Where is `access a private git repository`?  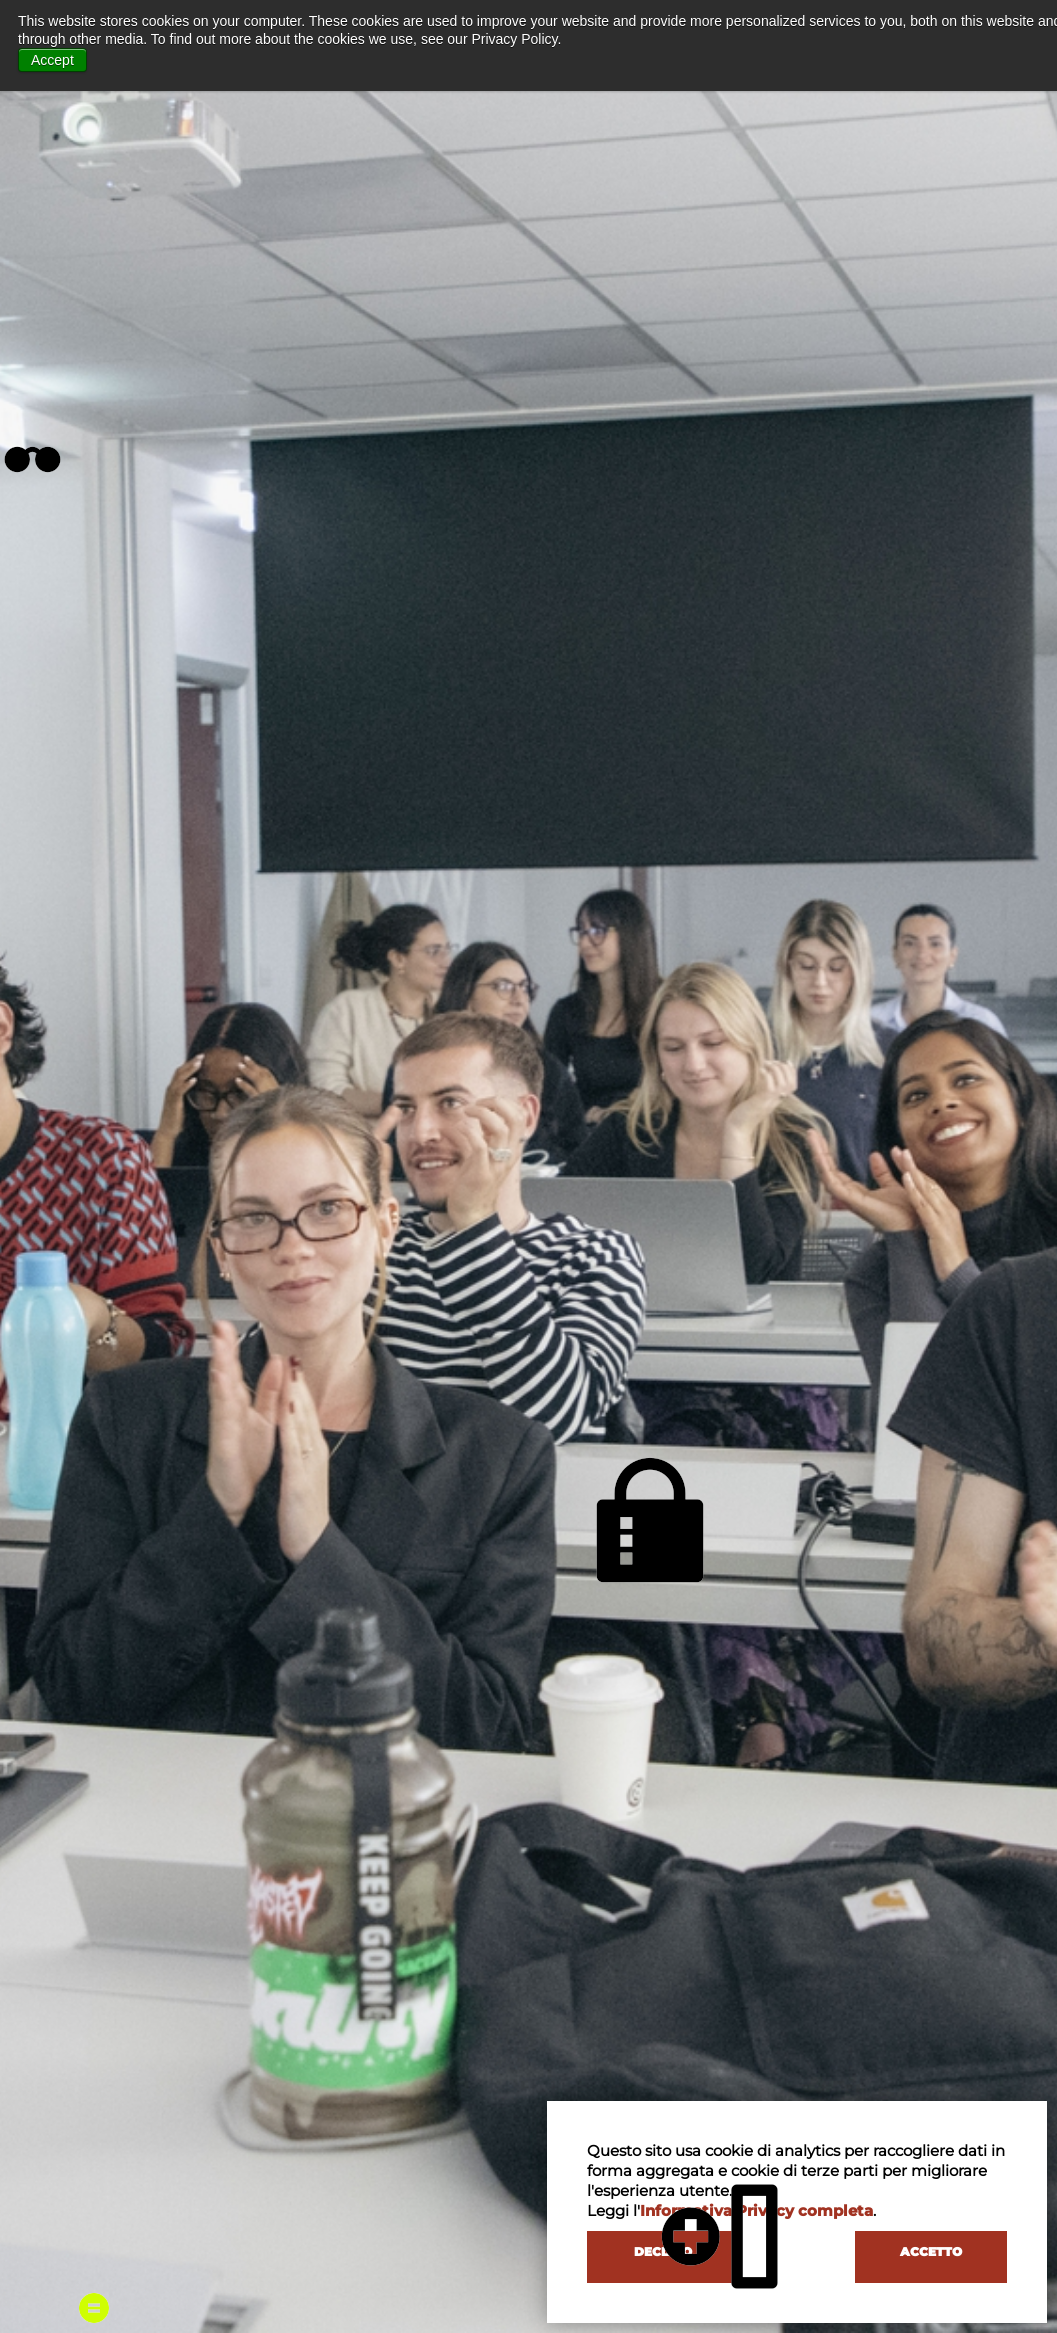 access a private git repository is located at coordinates (650, 1523).